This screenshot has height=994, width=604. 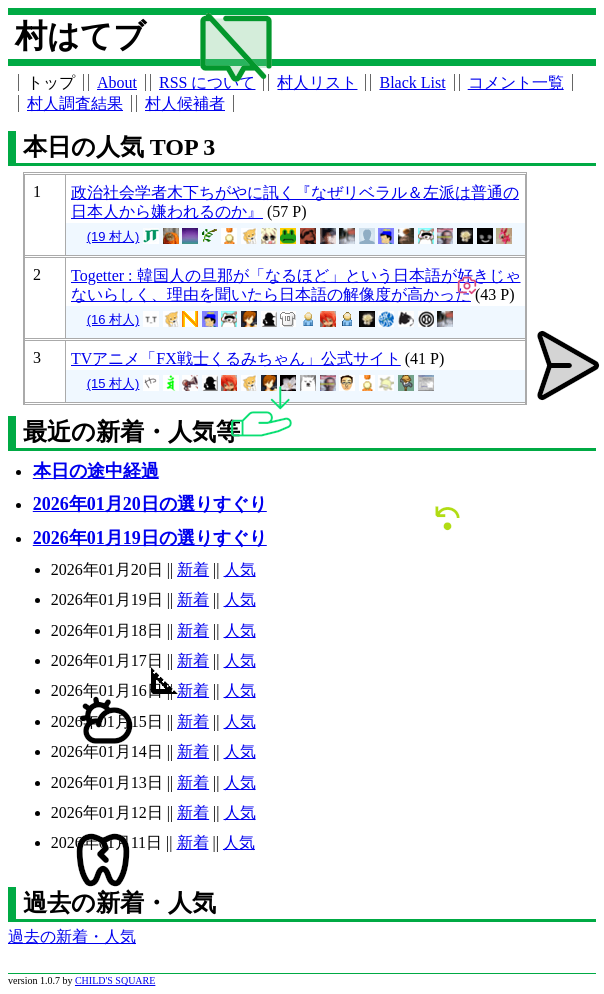 What do you see at coordinates (164, 680) in the screenshot?
I see `measure area or dimensions` at bounding box center [164, 680].